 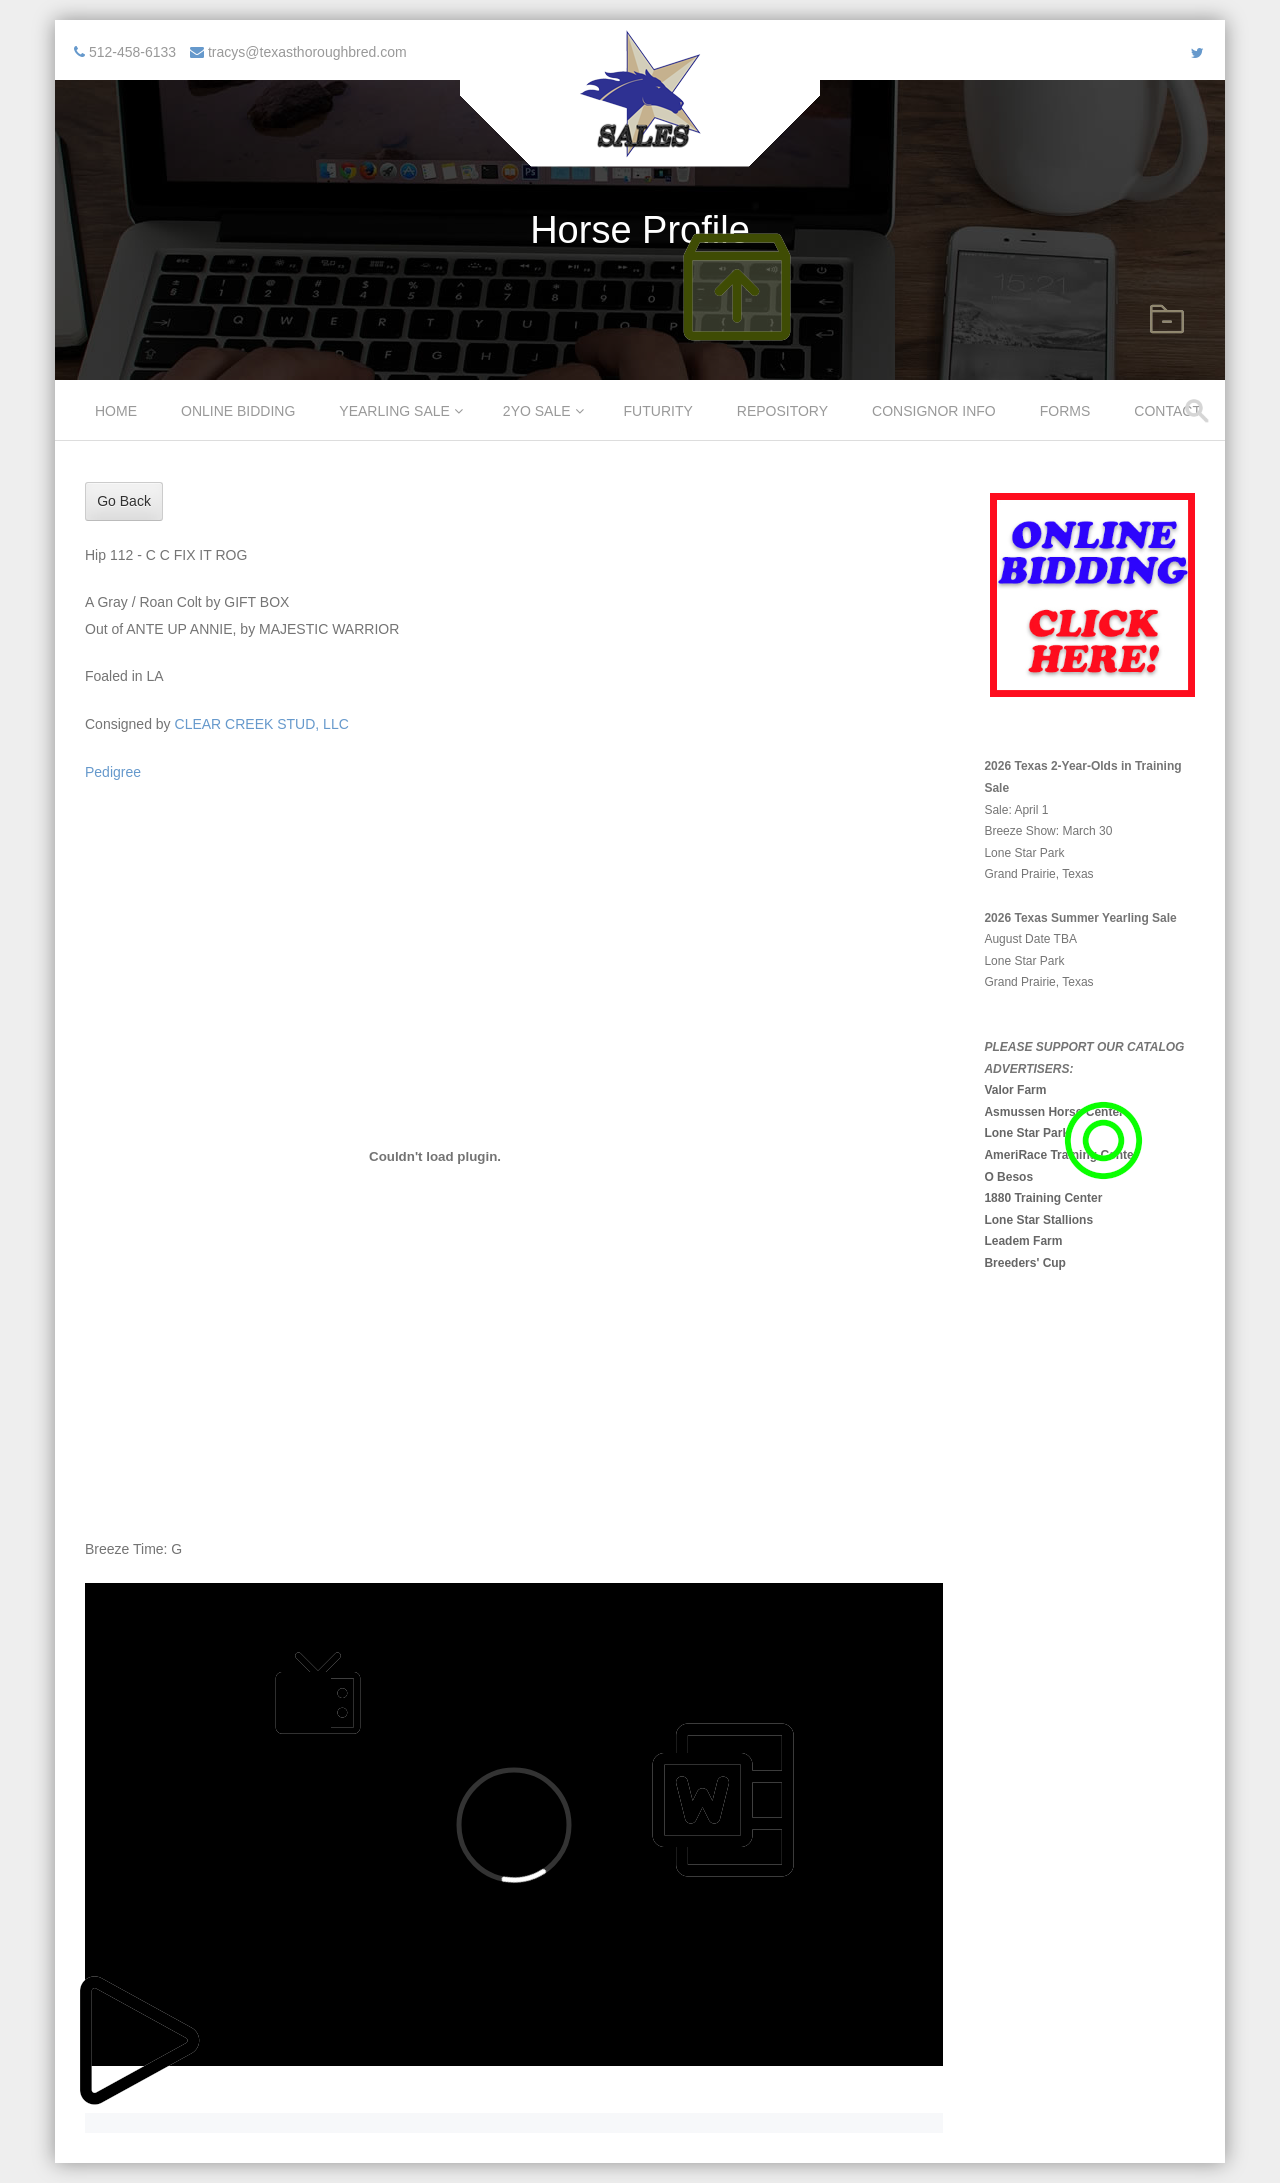 What do you see at coordinates (138, 2040) in the screenshot?
I see `play media or video content` at bounding box center [138, 2040].